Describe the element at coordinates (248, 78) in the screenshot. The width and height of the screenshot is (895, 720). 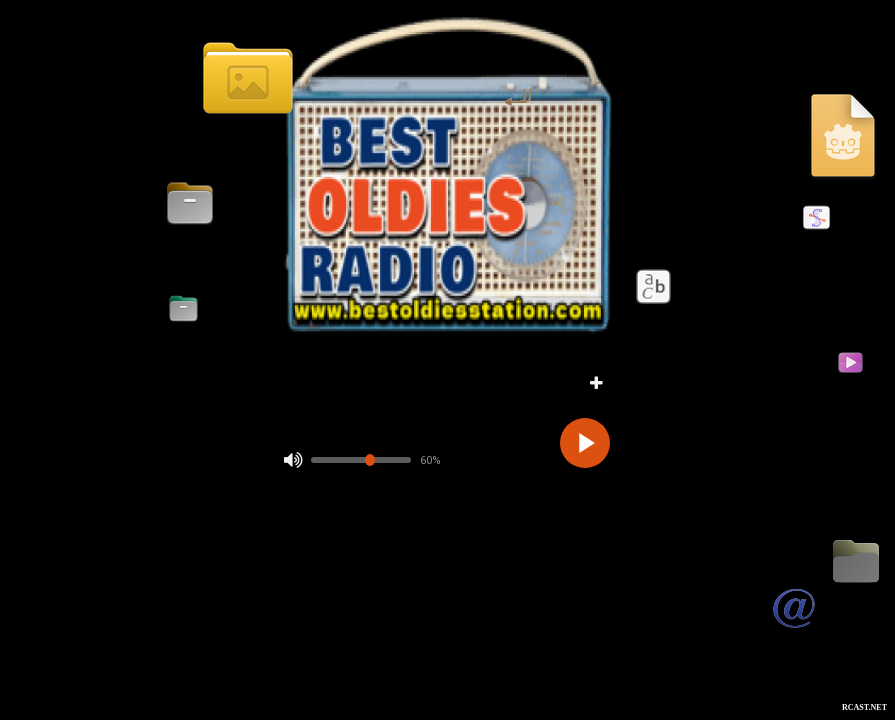
I see `open your images folder` at that location.